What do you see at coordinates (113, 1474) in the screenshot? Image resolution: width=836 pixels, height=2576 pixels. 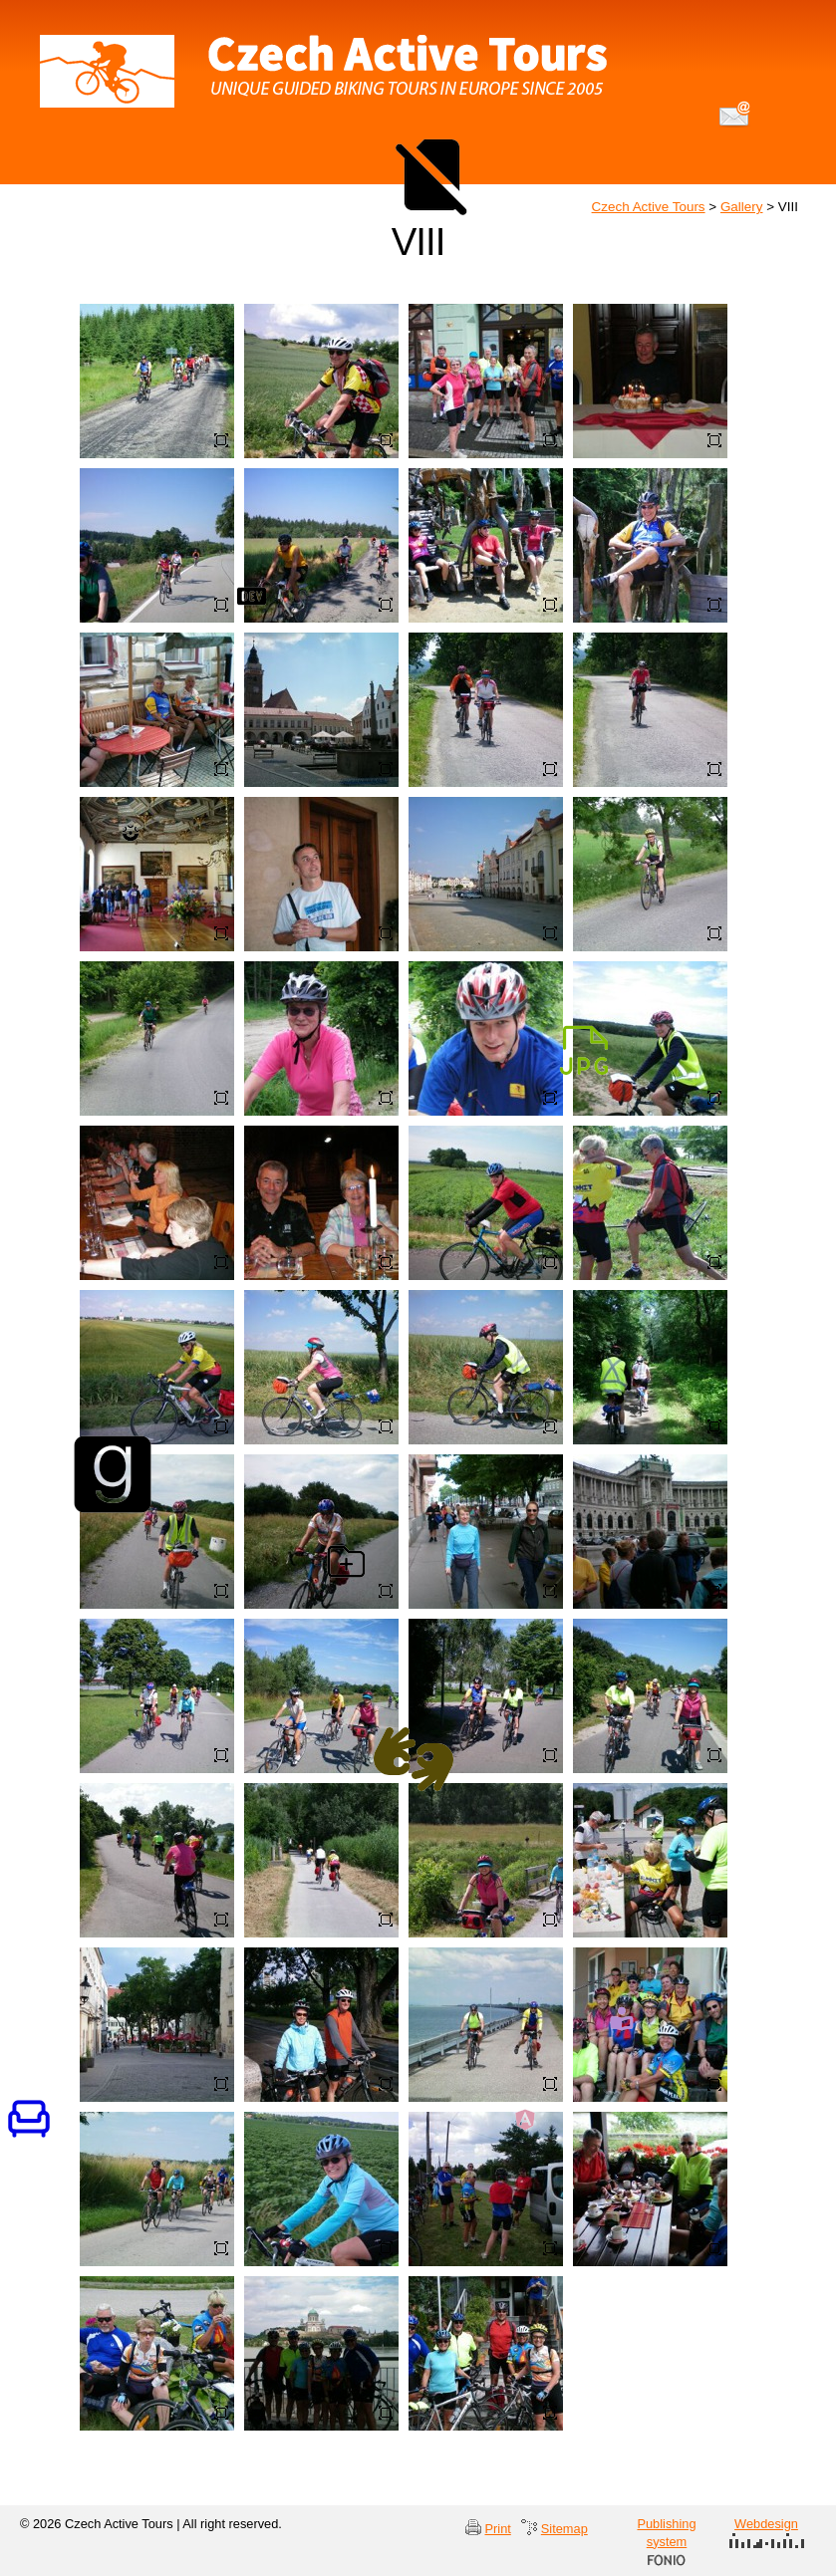 I see `open the goodreads app` at bounding box center [113, 1474].